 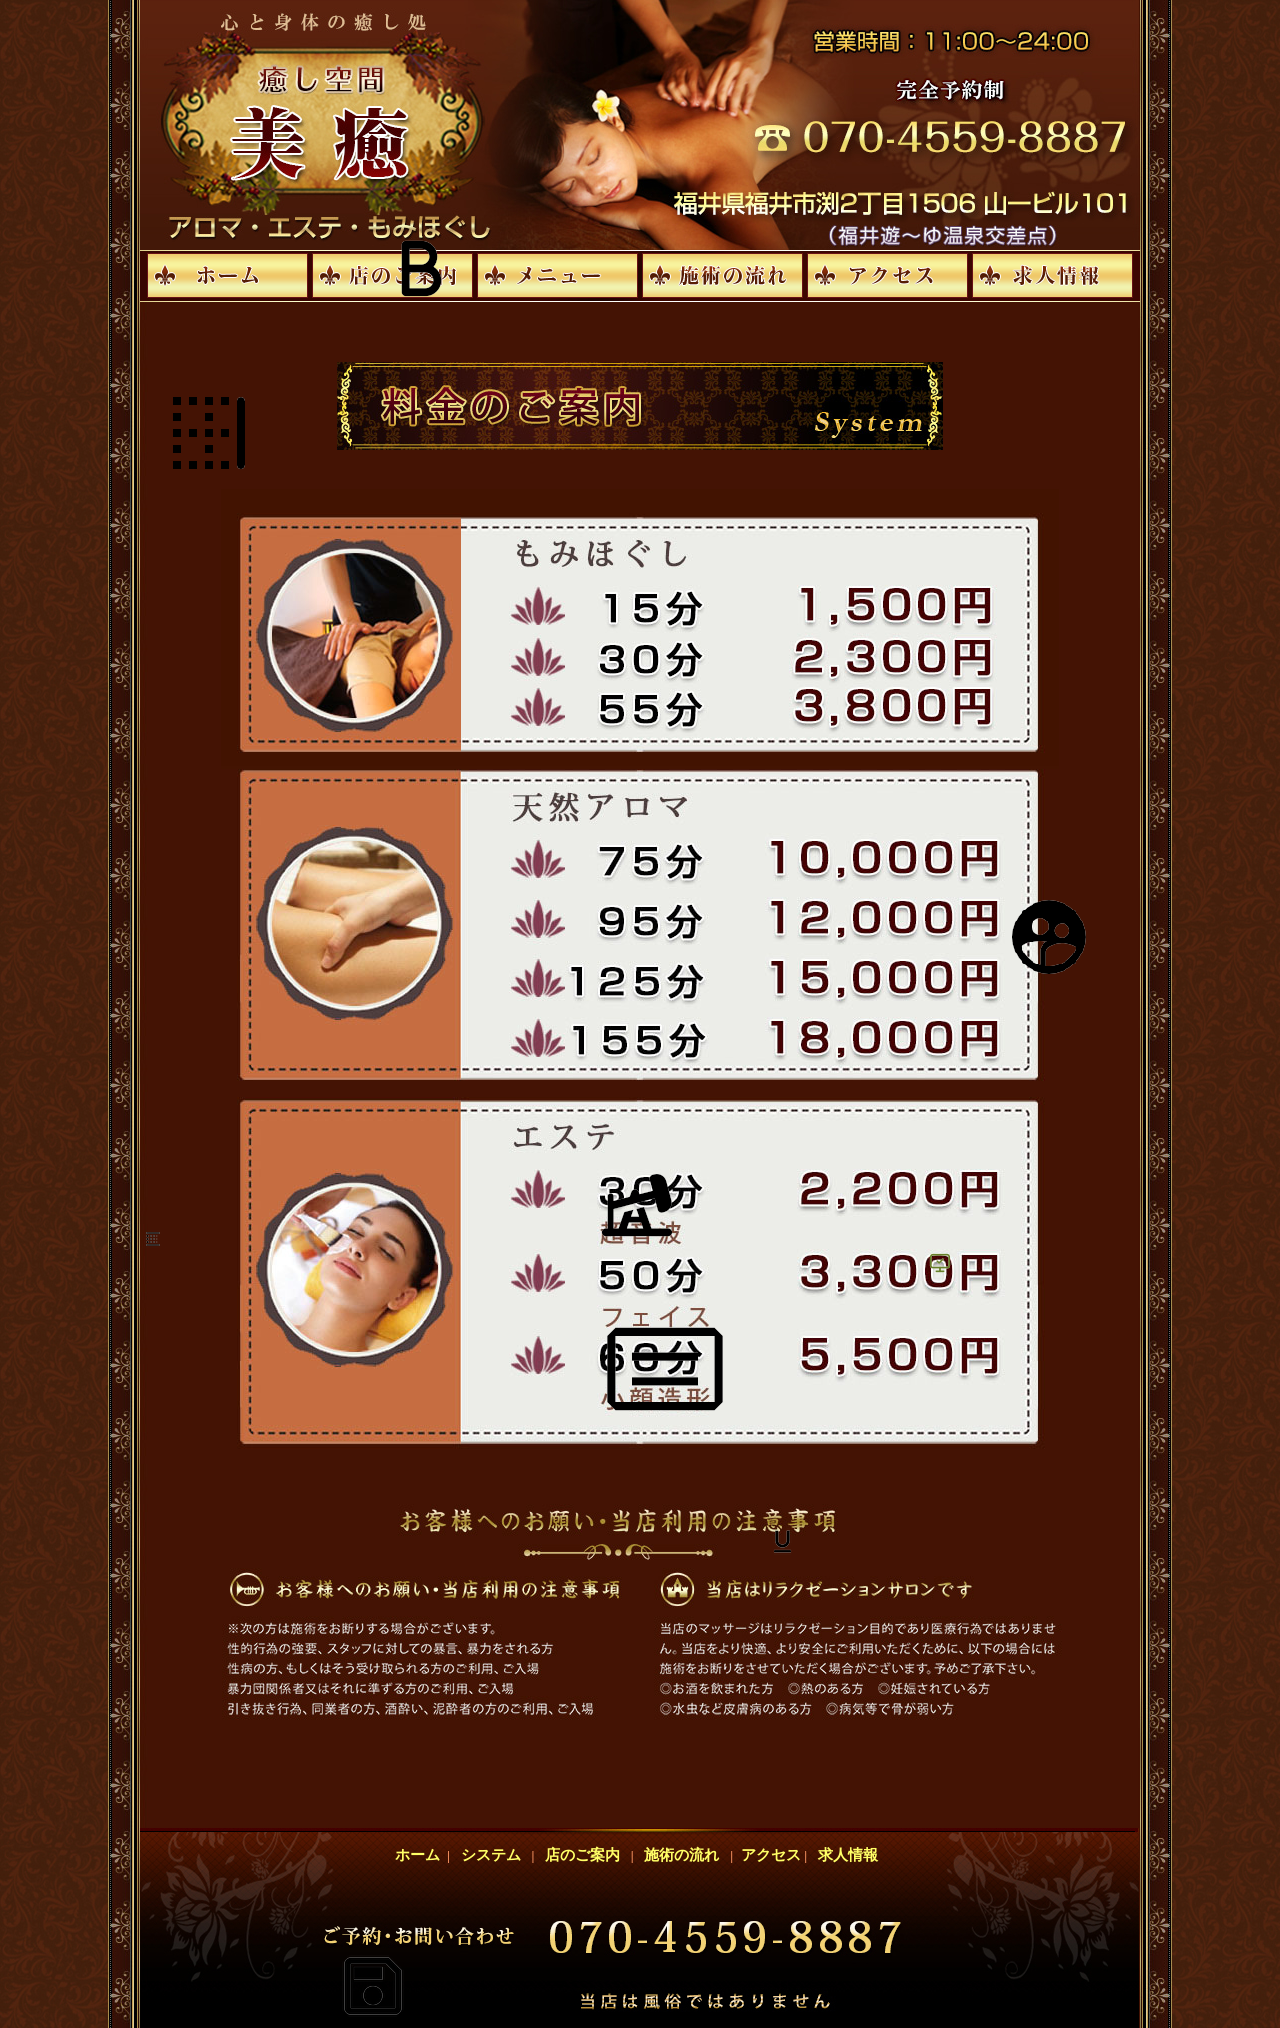 What do you see at coordinates (153, 1239) in the screenshot?
I see `apply linear blur effect to image` at bounding box center [153, 1239].